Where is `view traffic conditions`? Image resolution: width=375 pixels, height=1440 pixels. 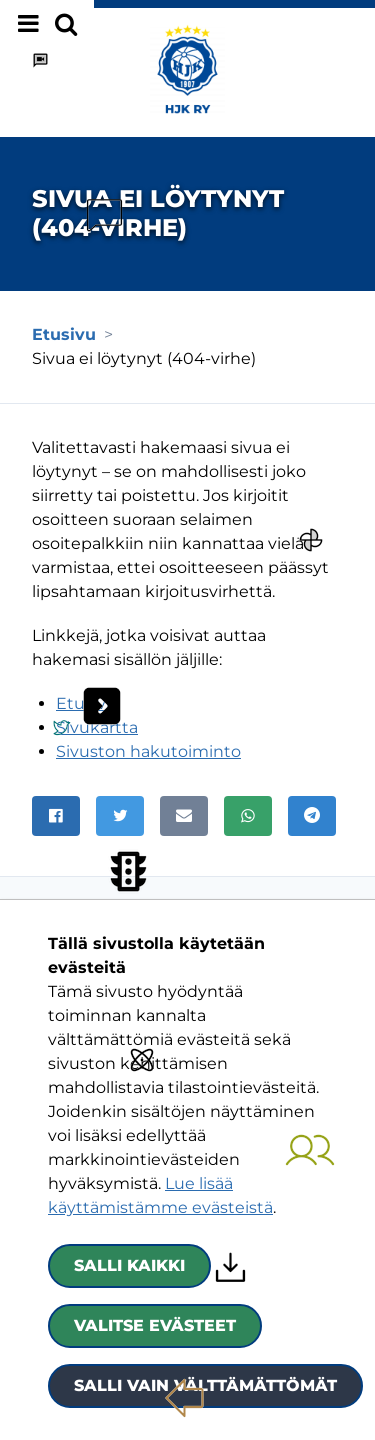
view traffic conditions is located at coordinates (128, 871).